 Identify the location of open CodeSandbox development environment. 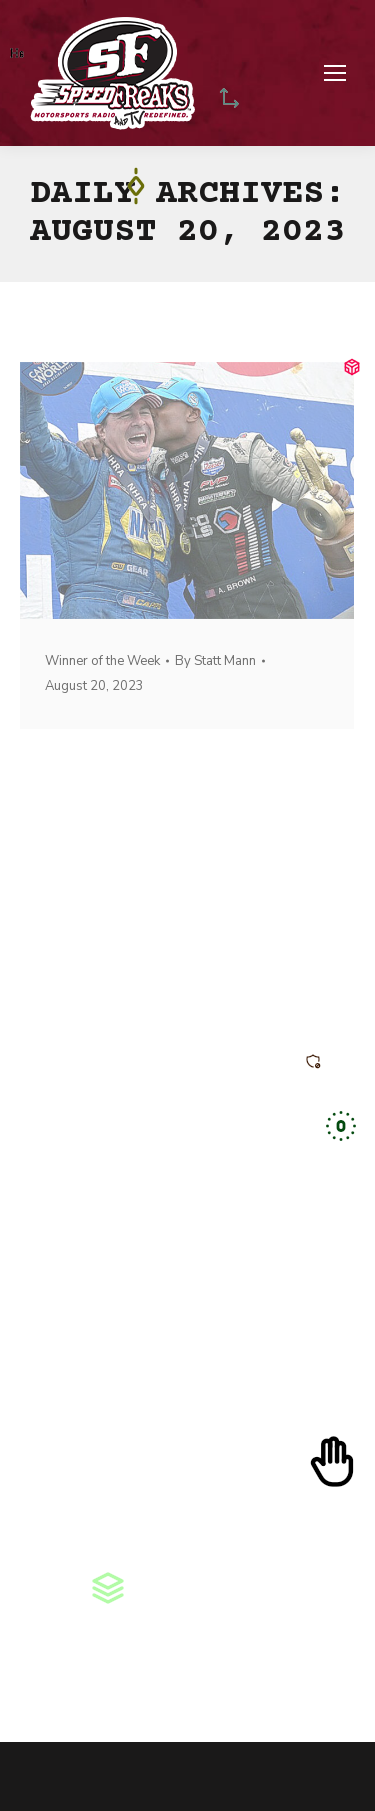
(352, 367).